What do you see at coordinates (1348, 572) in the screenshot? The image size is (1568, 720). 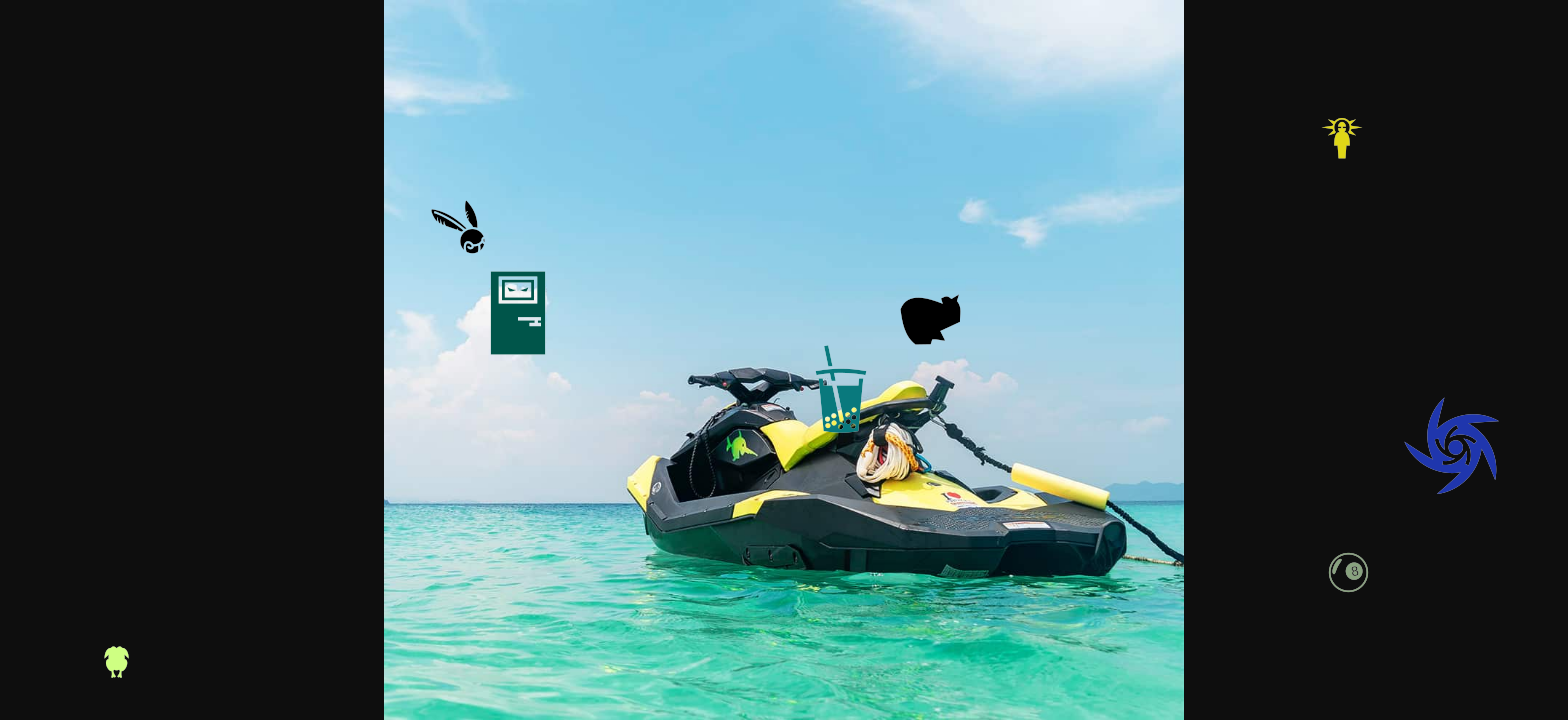 I see `play billiards or pool game` at bounding box center [1348, 572].